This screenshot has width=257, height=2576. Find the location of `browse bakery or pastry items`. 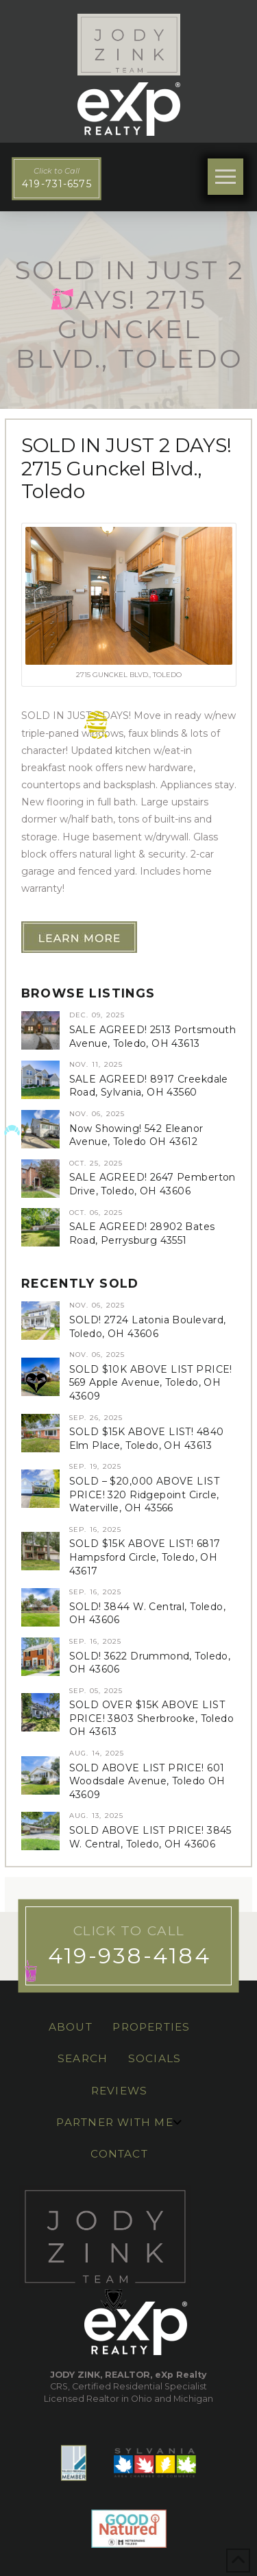

browse bakery or pastry items is located at coordinates (12, 1130).